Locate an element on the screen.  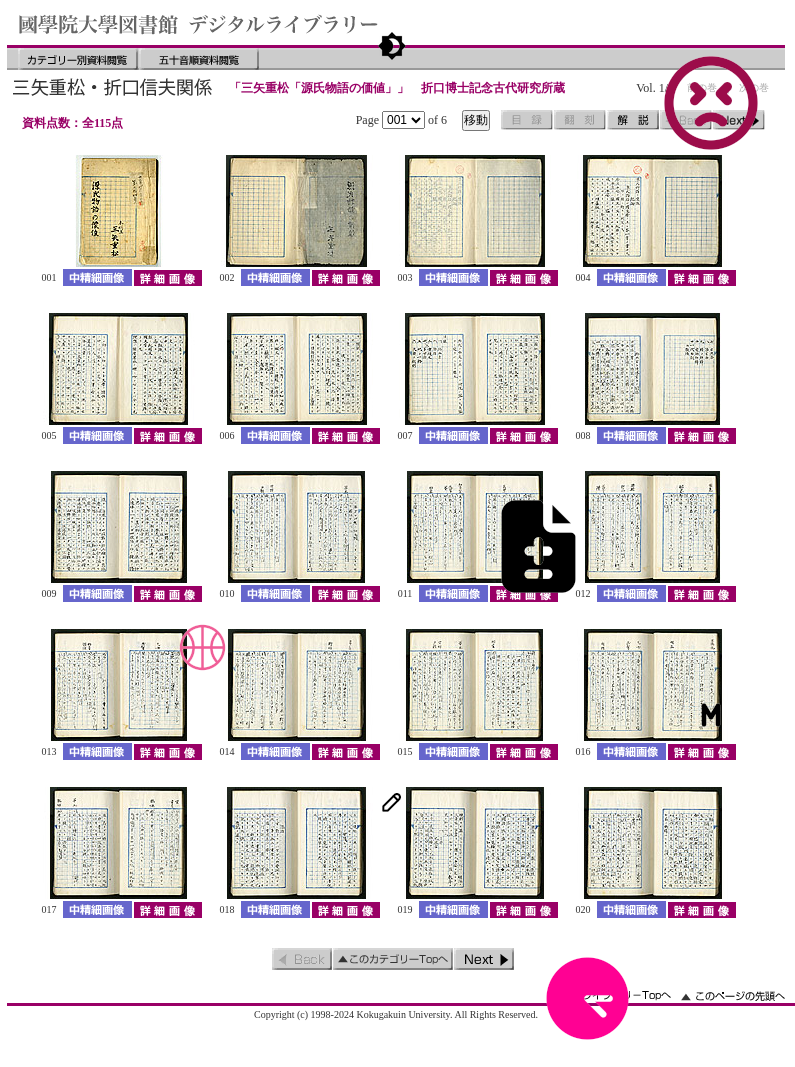
edit content or text is located at coordinates (392, 802).